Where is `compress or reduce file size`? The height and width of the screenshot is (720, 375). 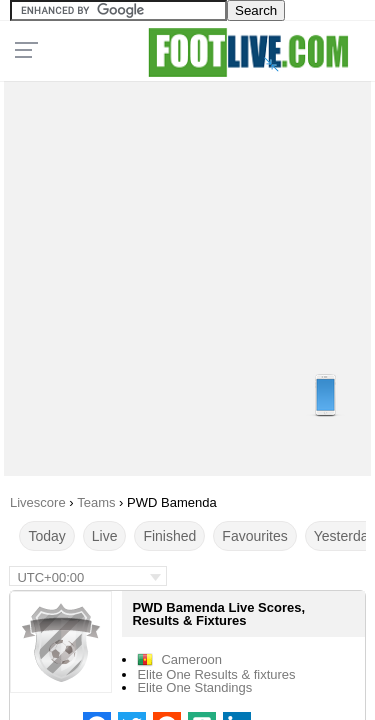 compress or reduce file size is located at coordinates (271, 64).